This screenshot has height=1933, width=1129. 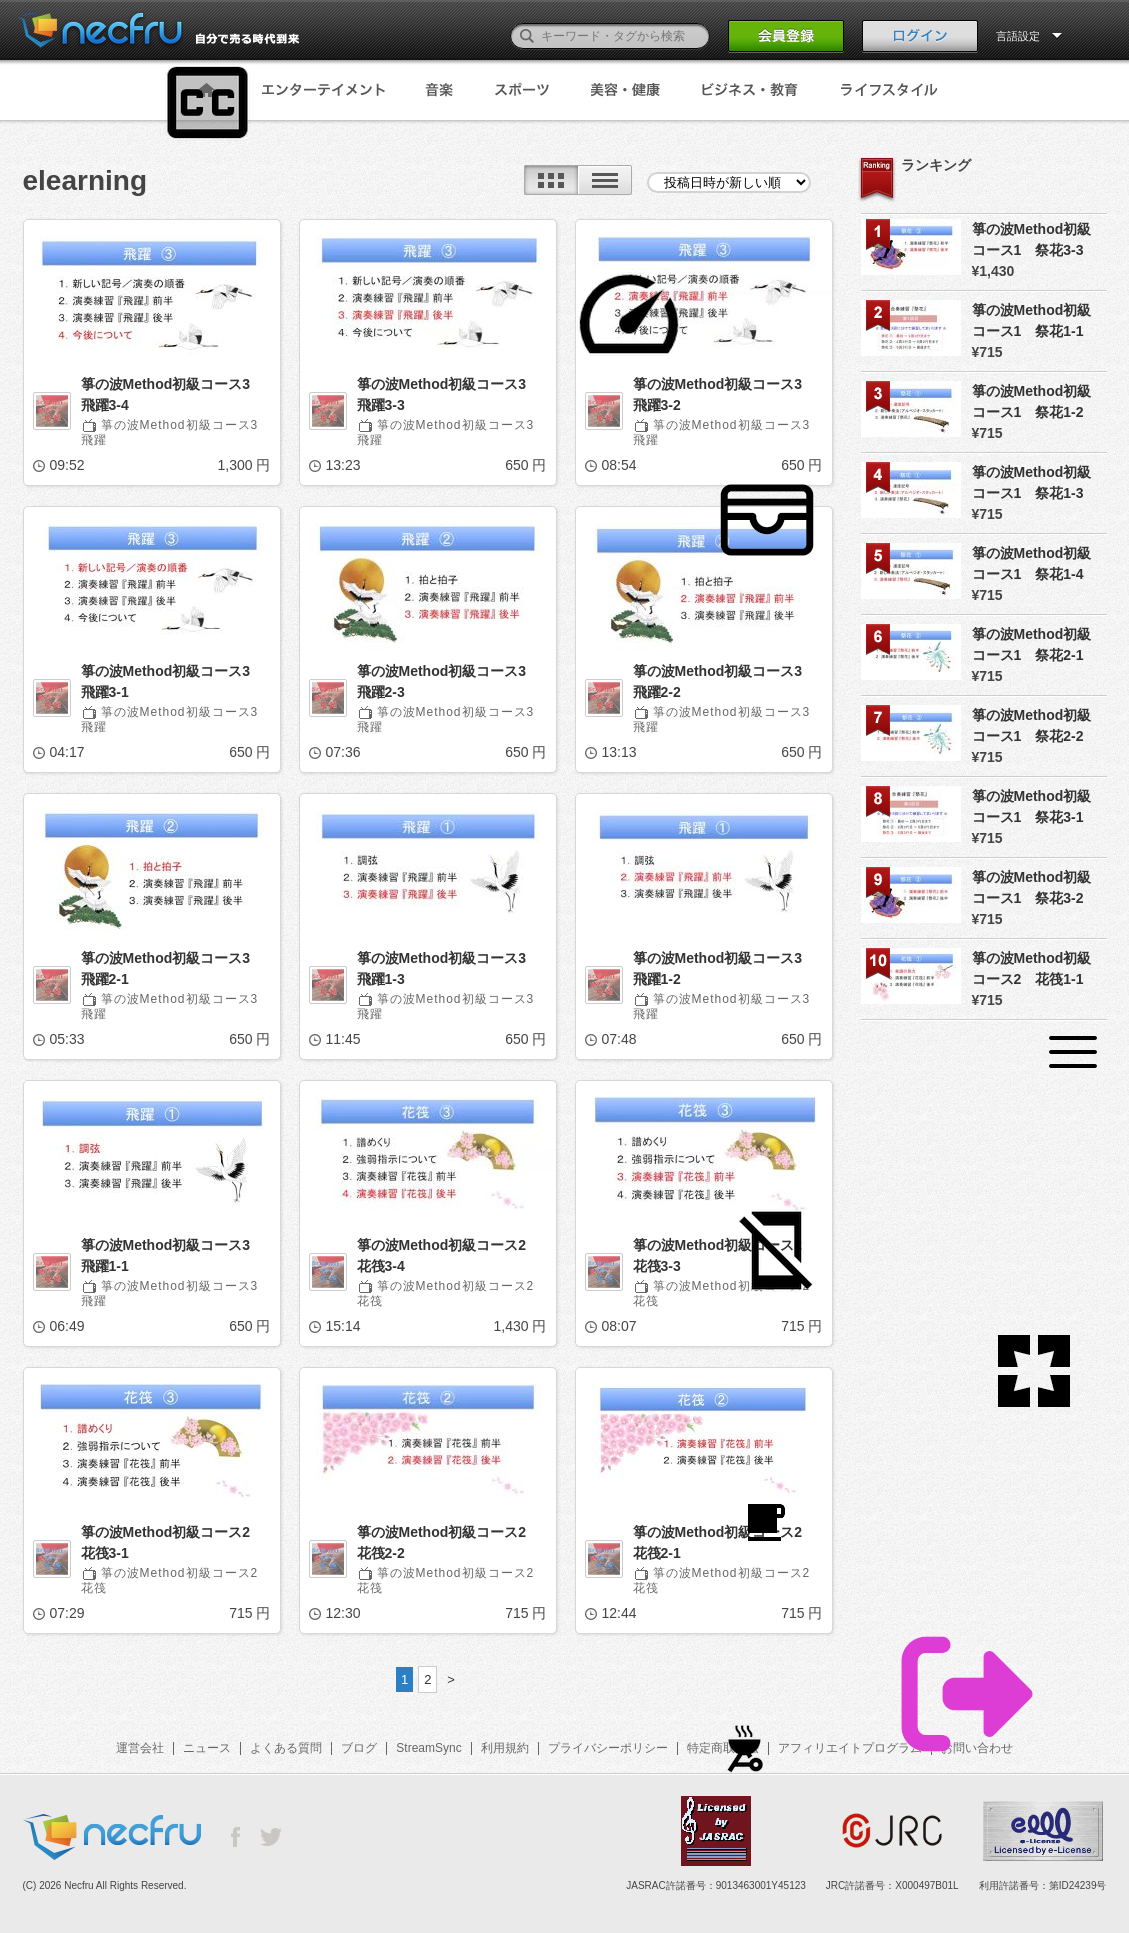 What do you see at coordinates (744, 1748) in the screenshot?
I see `access outdoor cooking or grilling recipes` at bounding box center [744, 1748].